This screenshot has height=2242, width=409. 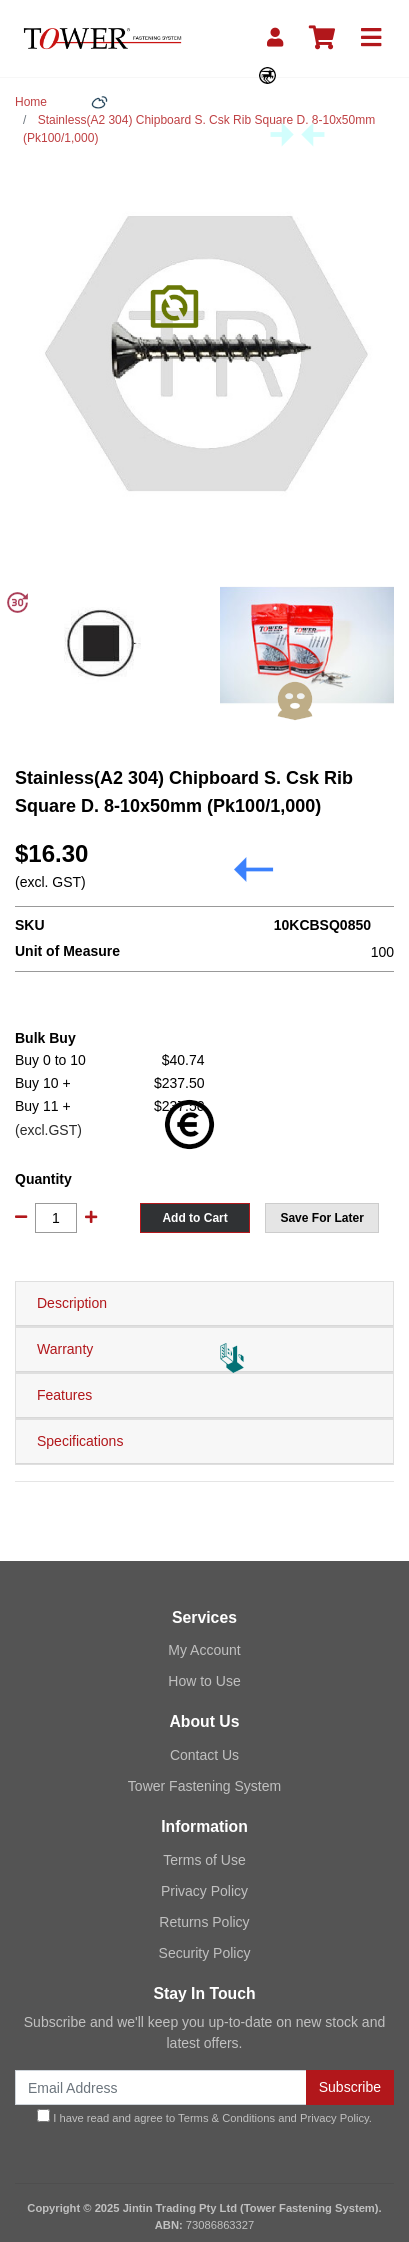 What do you see at coordinates (295, 701) in the screenshot?
I see `indicates criminal or suspicious user profile` at bounding box center [295, 701].